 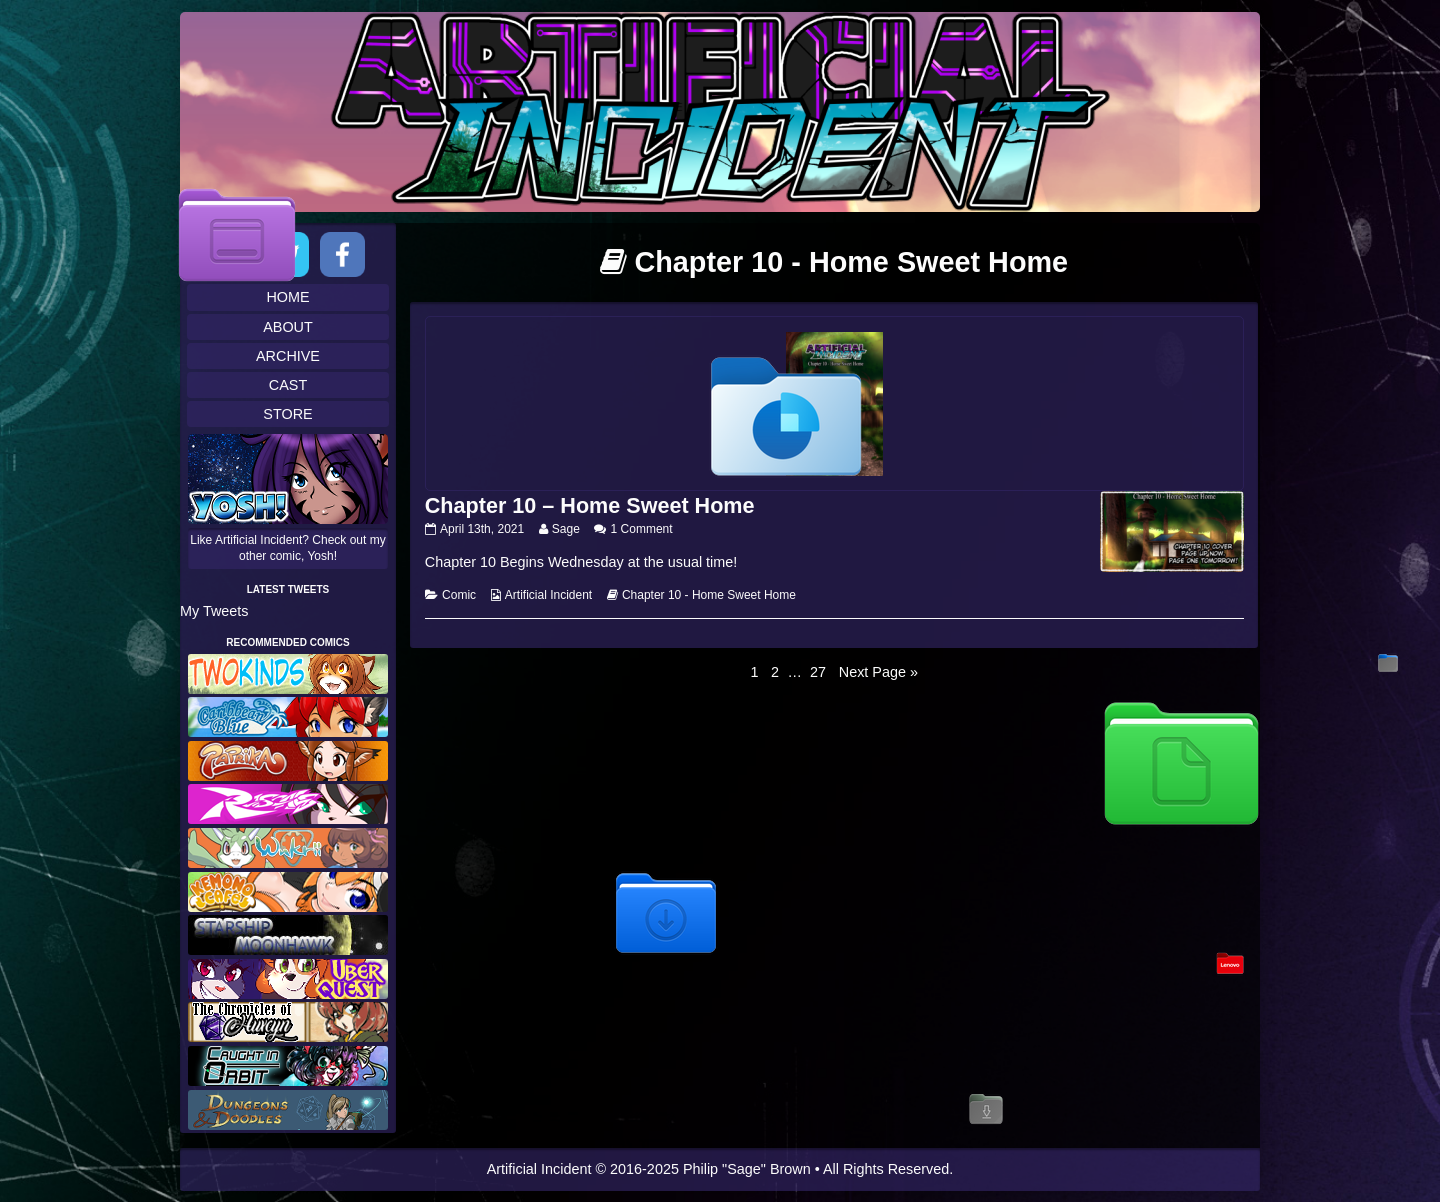 I want to click on open desktop folder, so click(x=237, y=235).